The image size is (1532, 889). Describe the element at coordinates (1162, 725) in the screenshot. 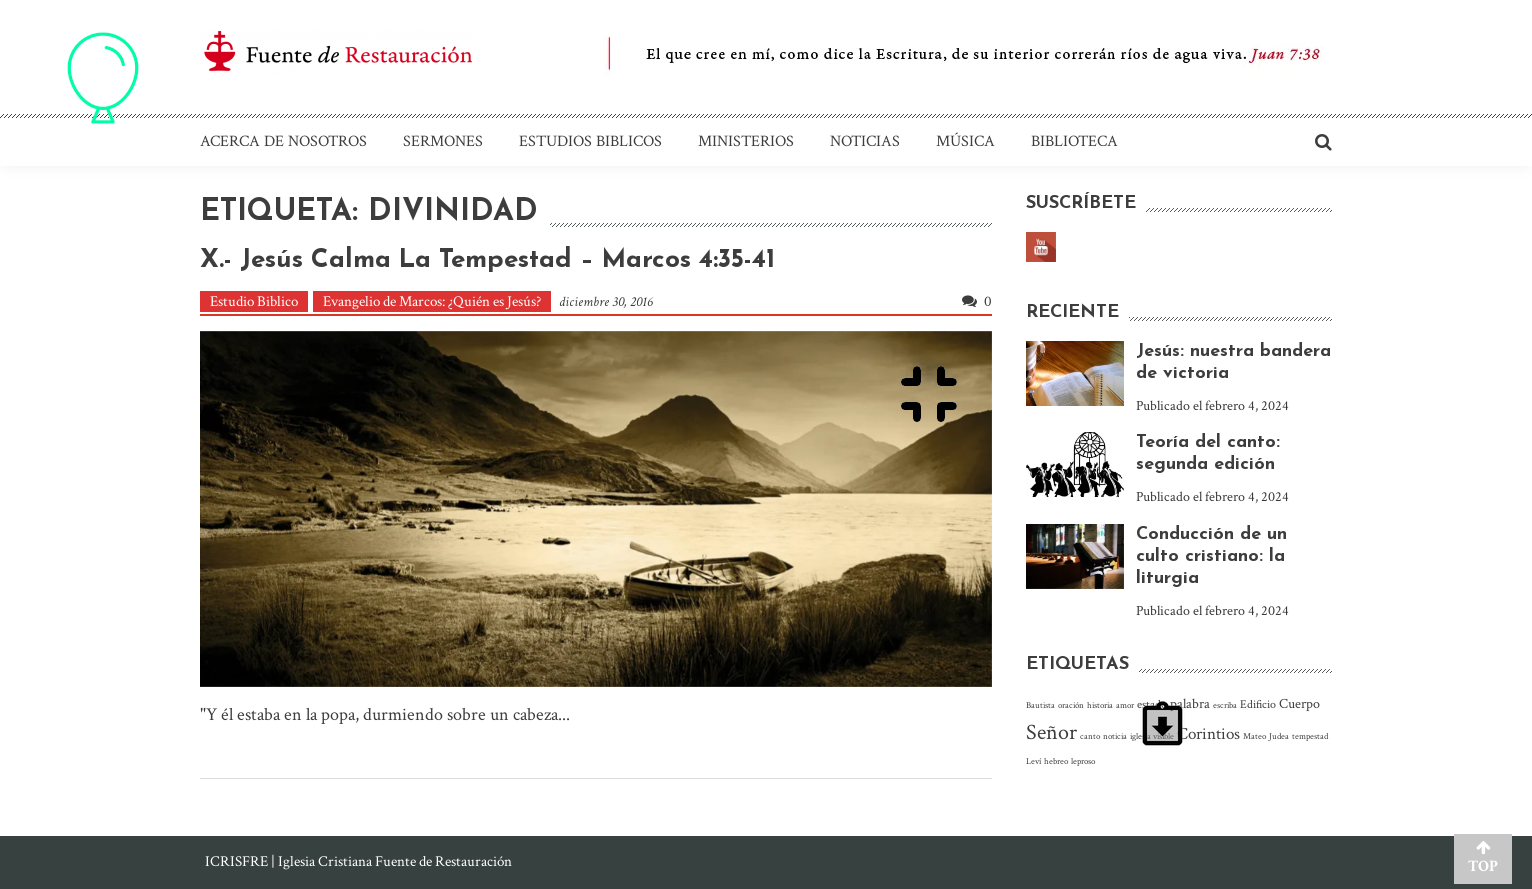

I see `download or receive an assignment` at that location.